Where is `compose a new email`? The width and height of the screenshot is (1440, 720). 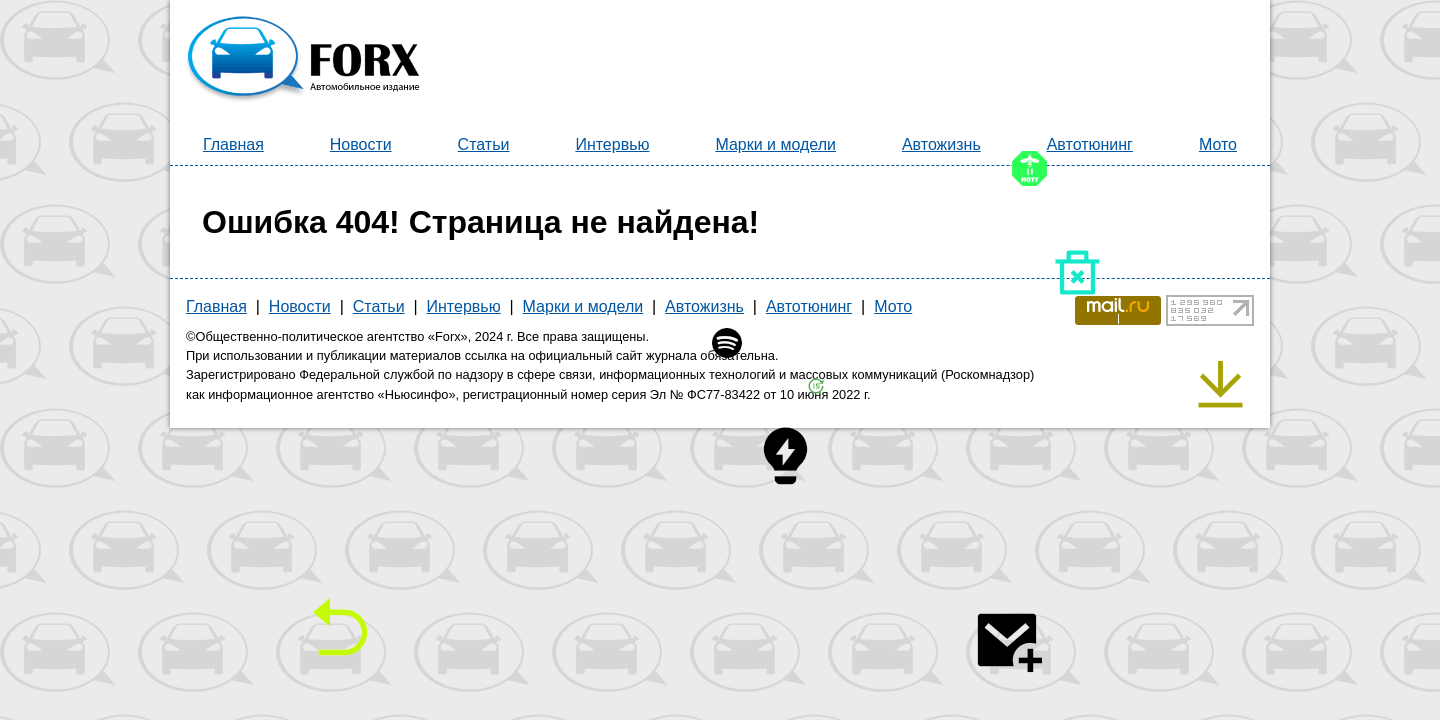
compose a new email is located at coordinates (1007, 640).